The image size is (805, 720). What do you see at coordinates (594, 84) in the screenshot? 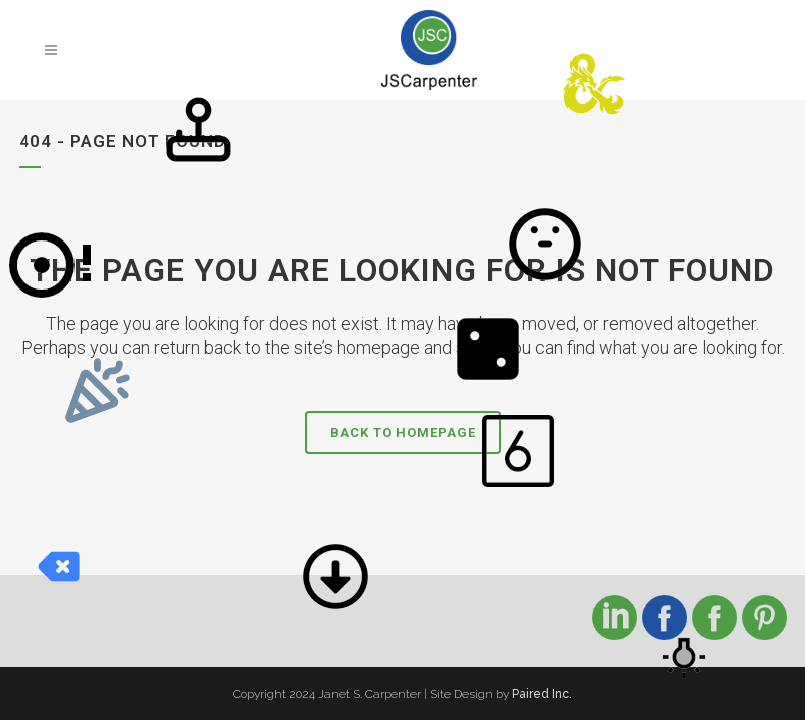
I see `Dungeons & Dragons logo` at bounding box center [594, 84].